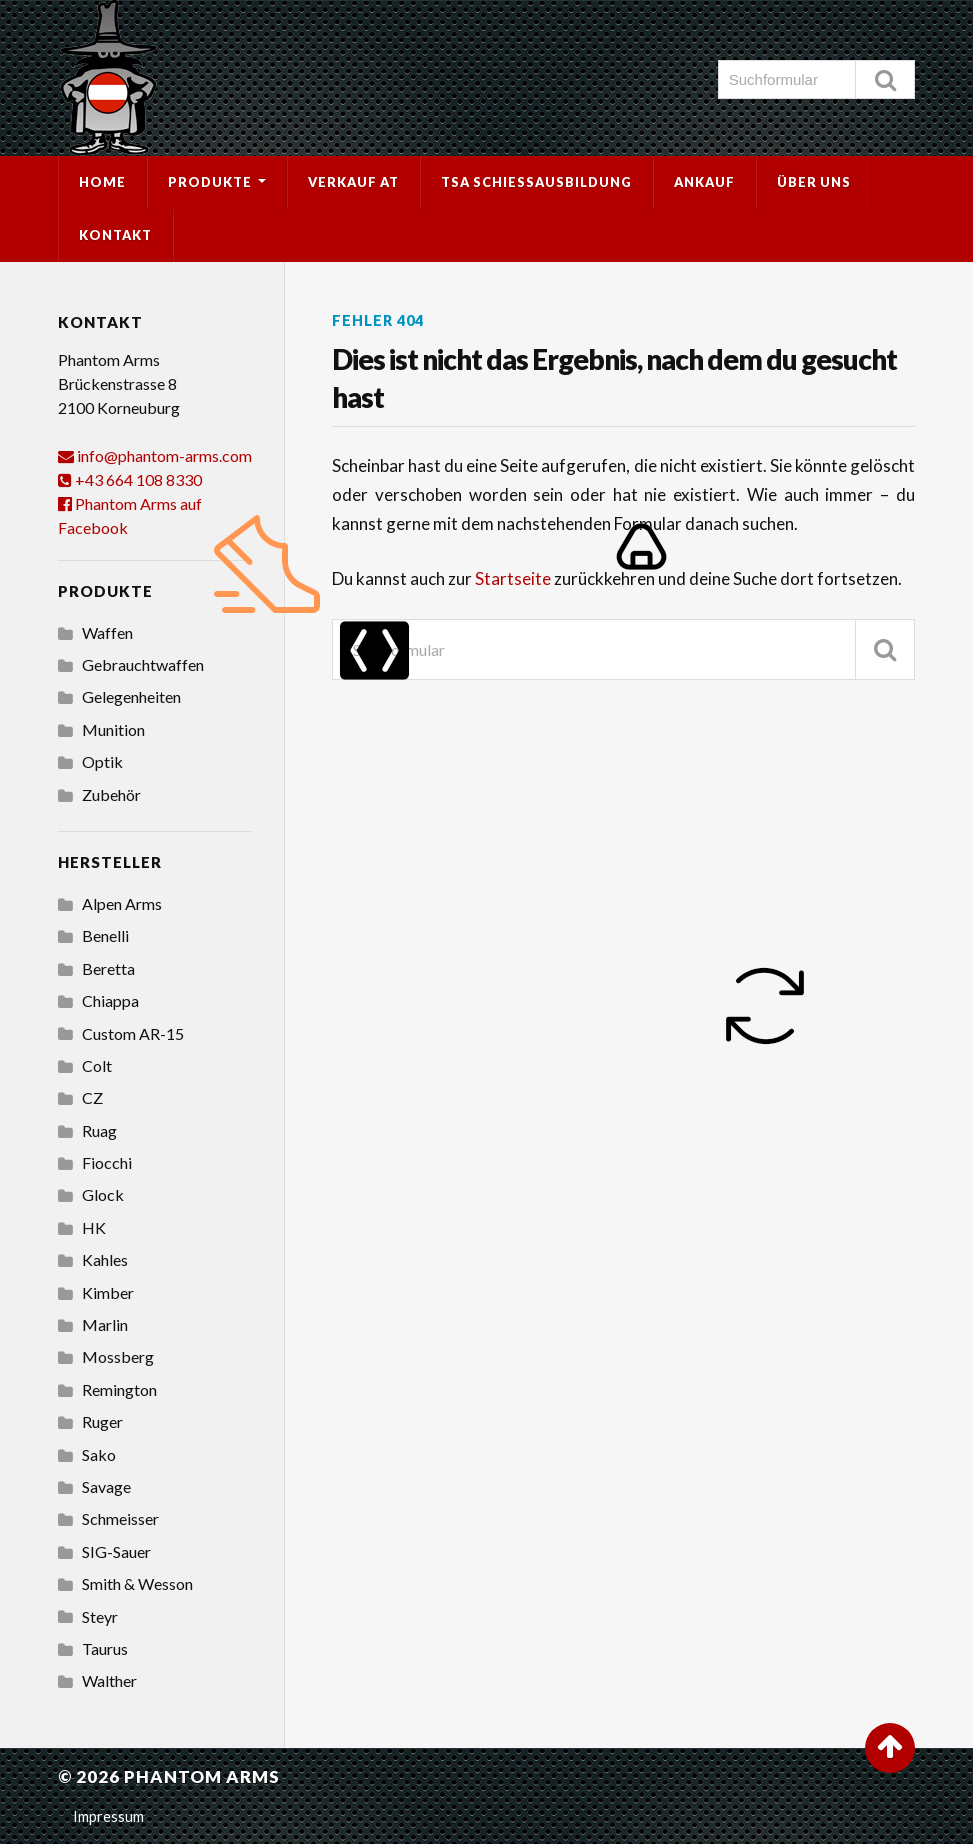  I want to click on refresh or reload content, so click(765, 1006).